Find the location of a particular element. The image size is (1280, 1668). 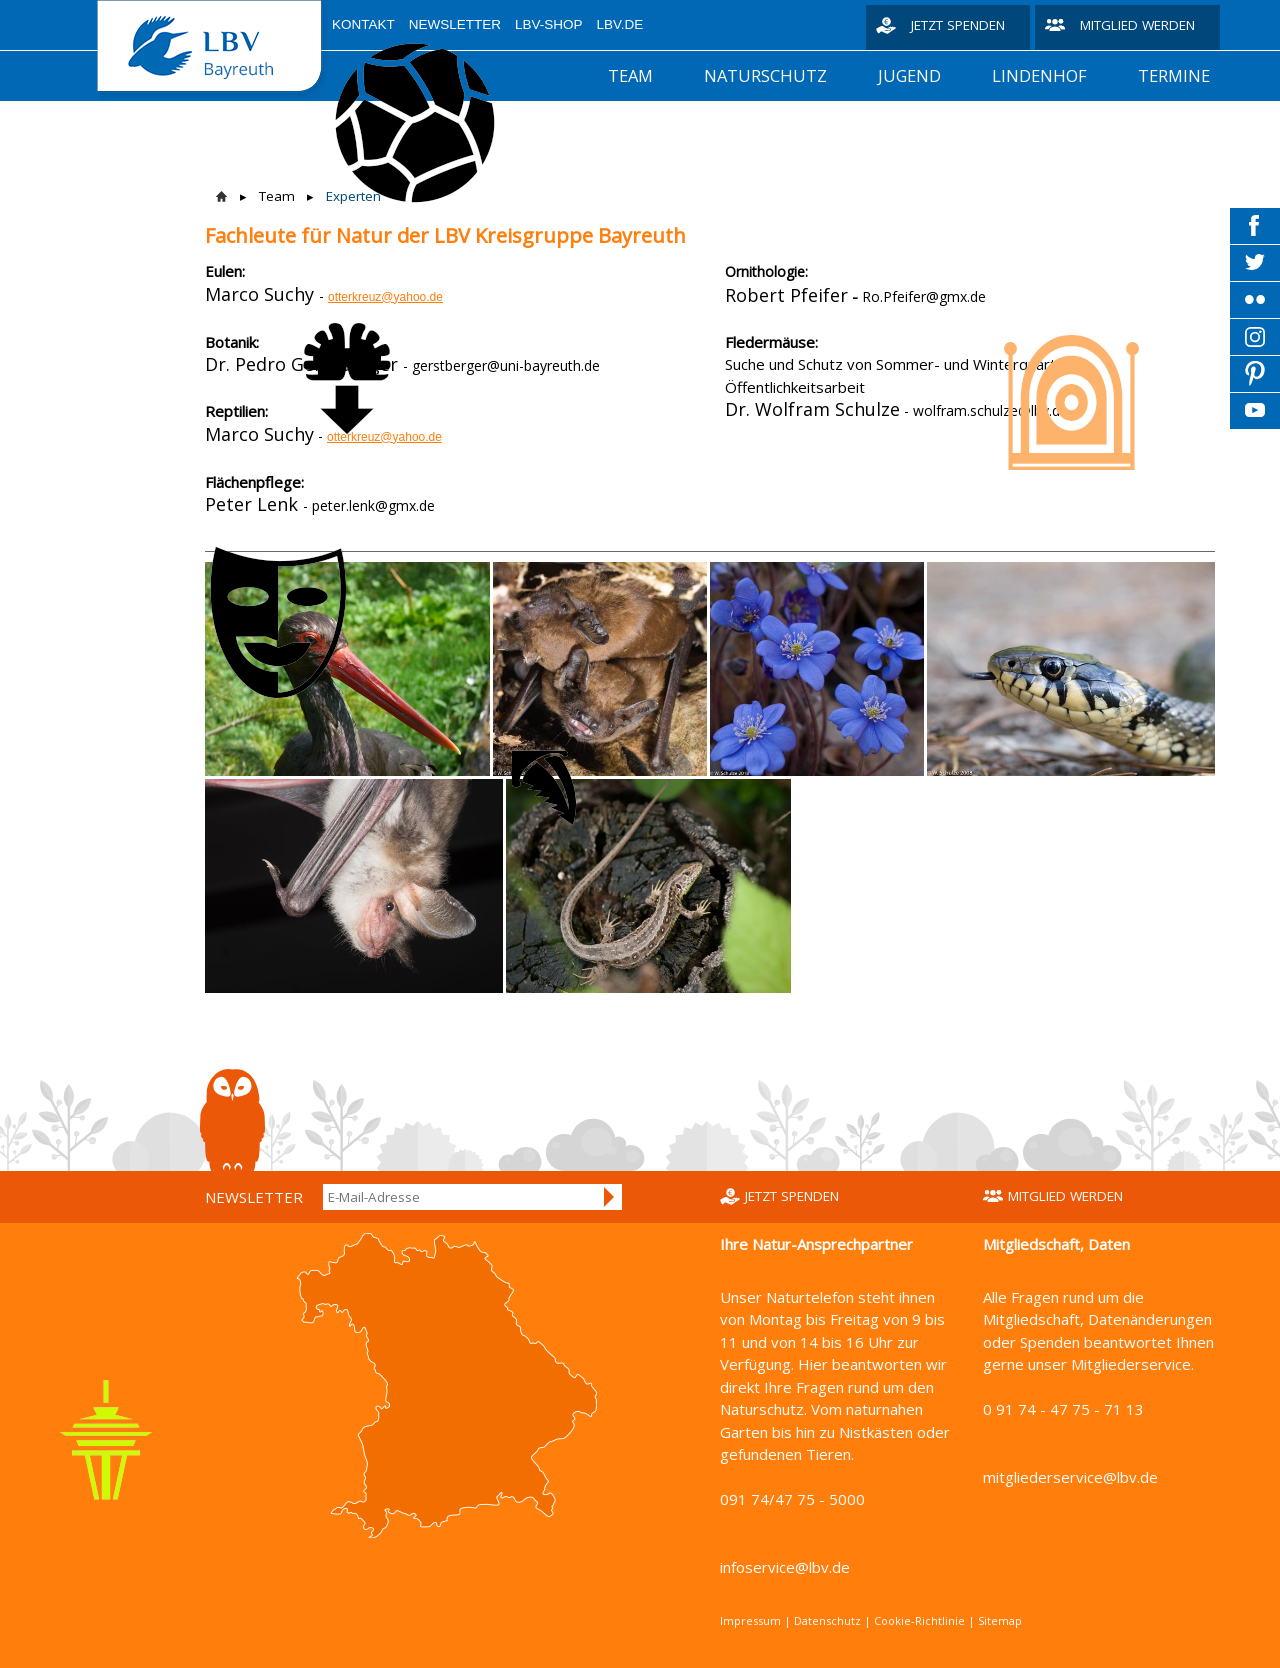

view Seattle location or destination is located at coordinates (106, 1438).